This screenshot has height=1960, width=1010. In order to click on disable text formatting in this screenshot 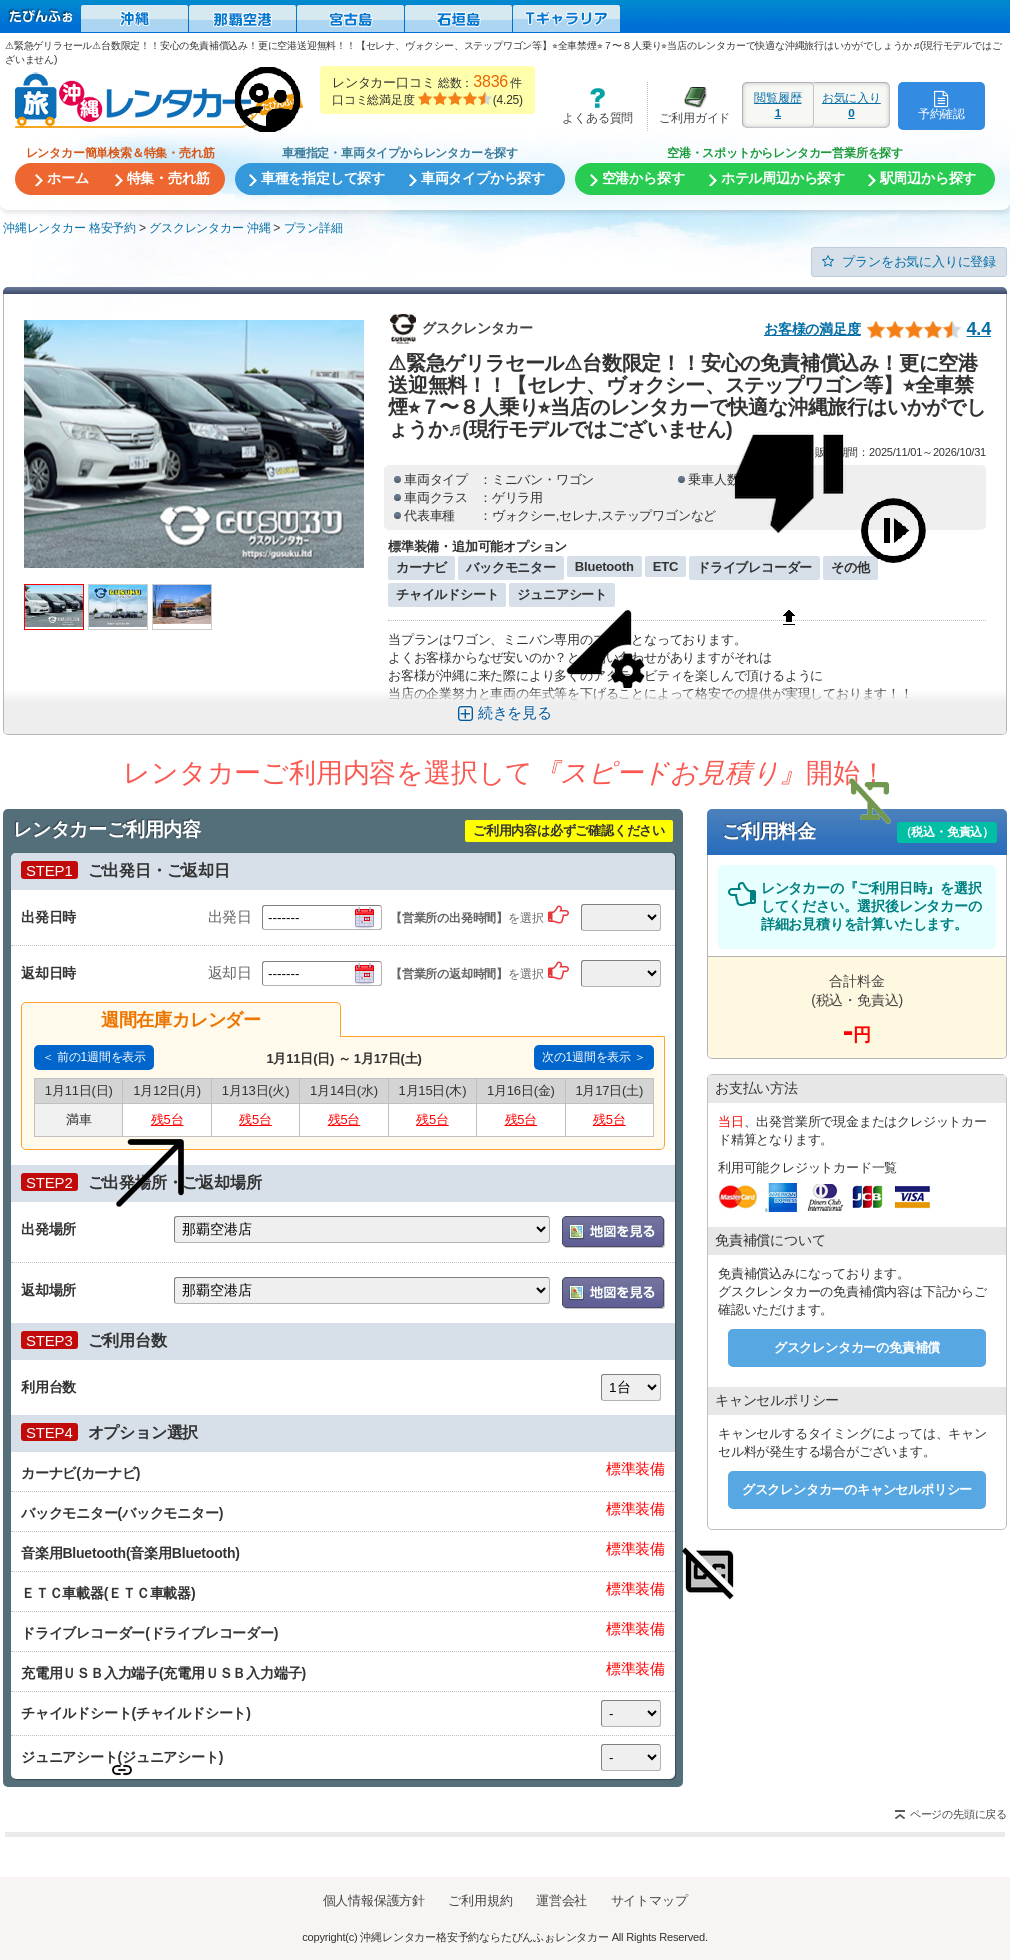, I will do `click(870, 801)`.